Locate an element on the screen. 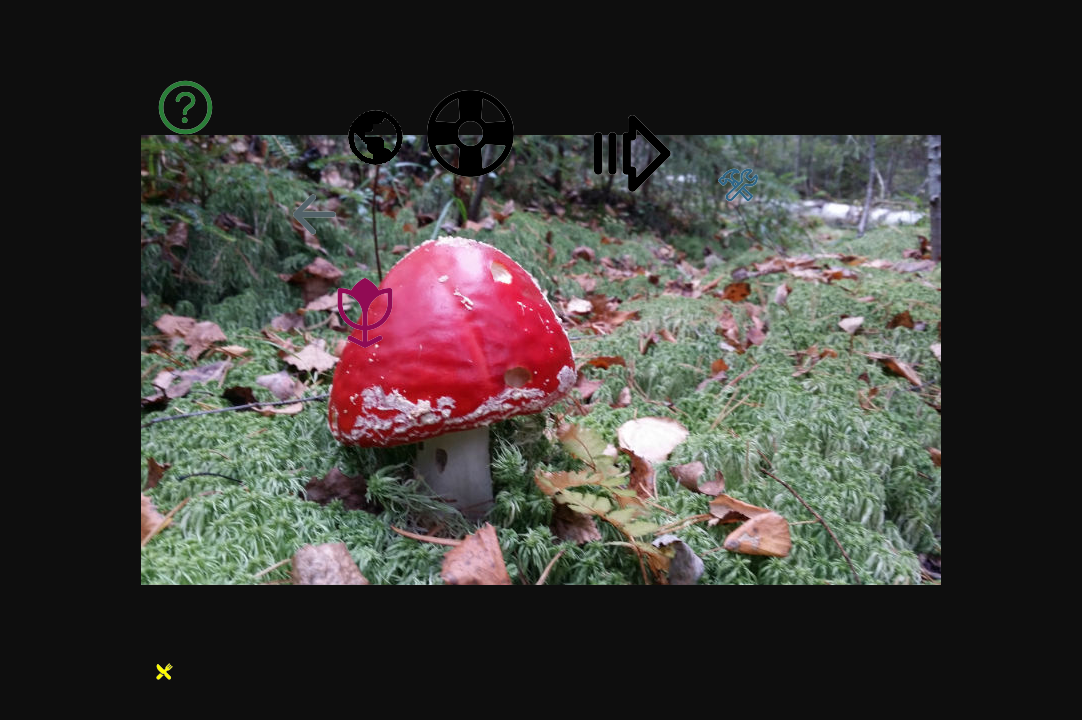 The width and height of the screenshot is (1082, 720). find nearby restaurants is located at coordinates (164, 671).